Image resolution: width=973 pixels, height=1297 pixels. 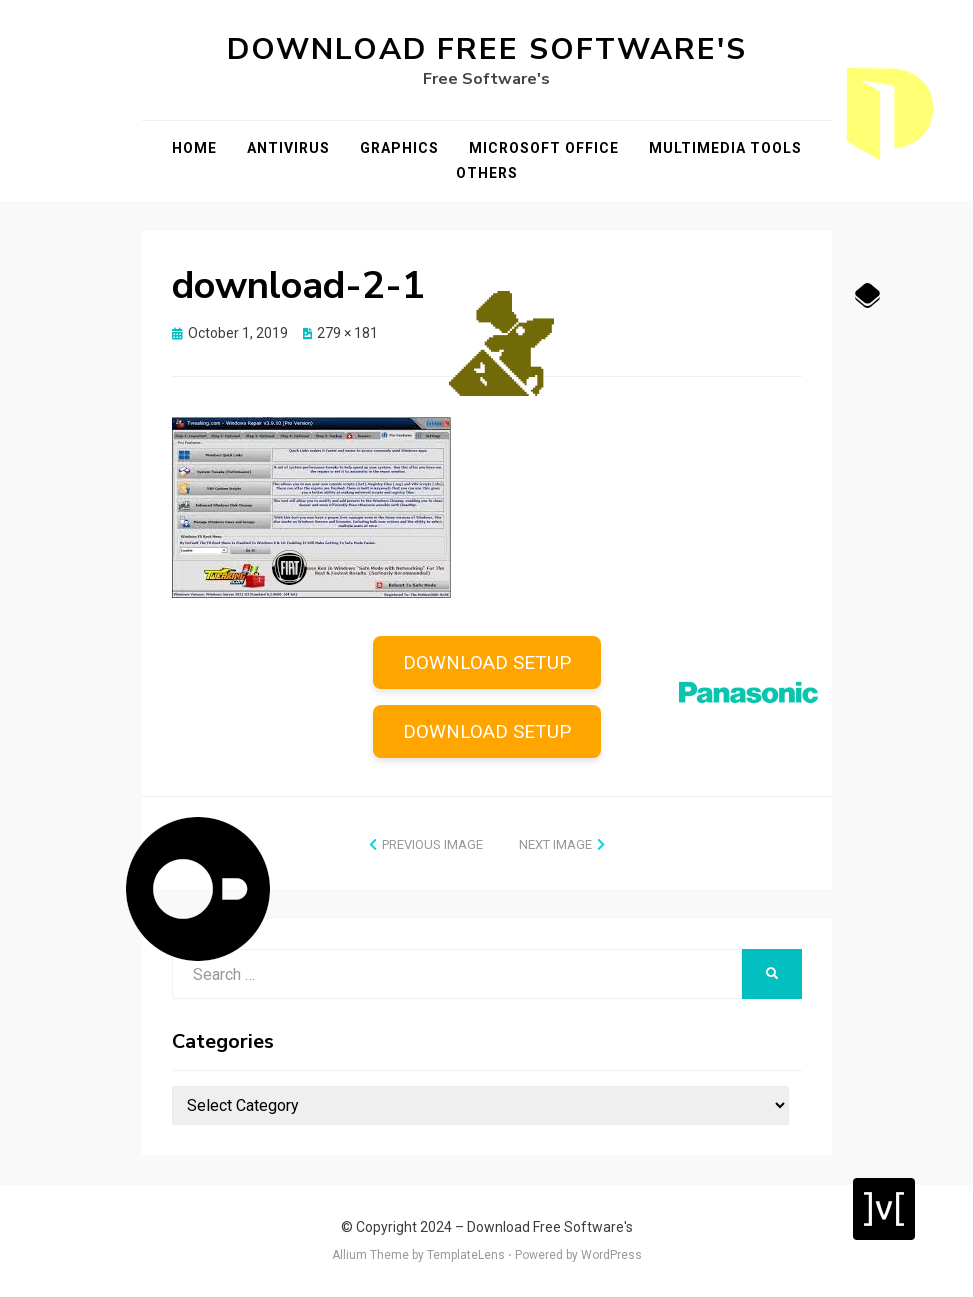 I want to click on DuckDB database logo, so click(x=198, y=889).